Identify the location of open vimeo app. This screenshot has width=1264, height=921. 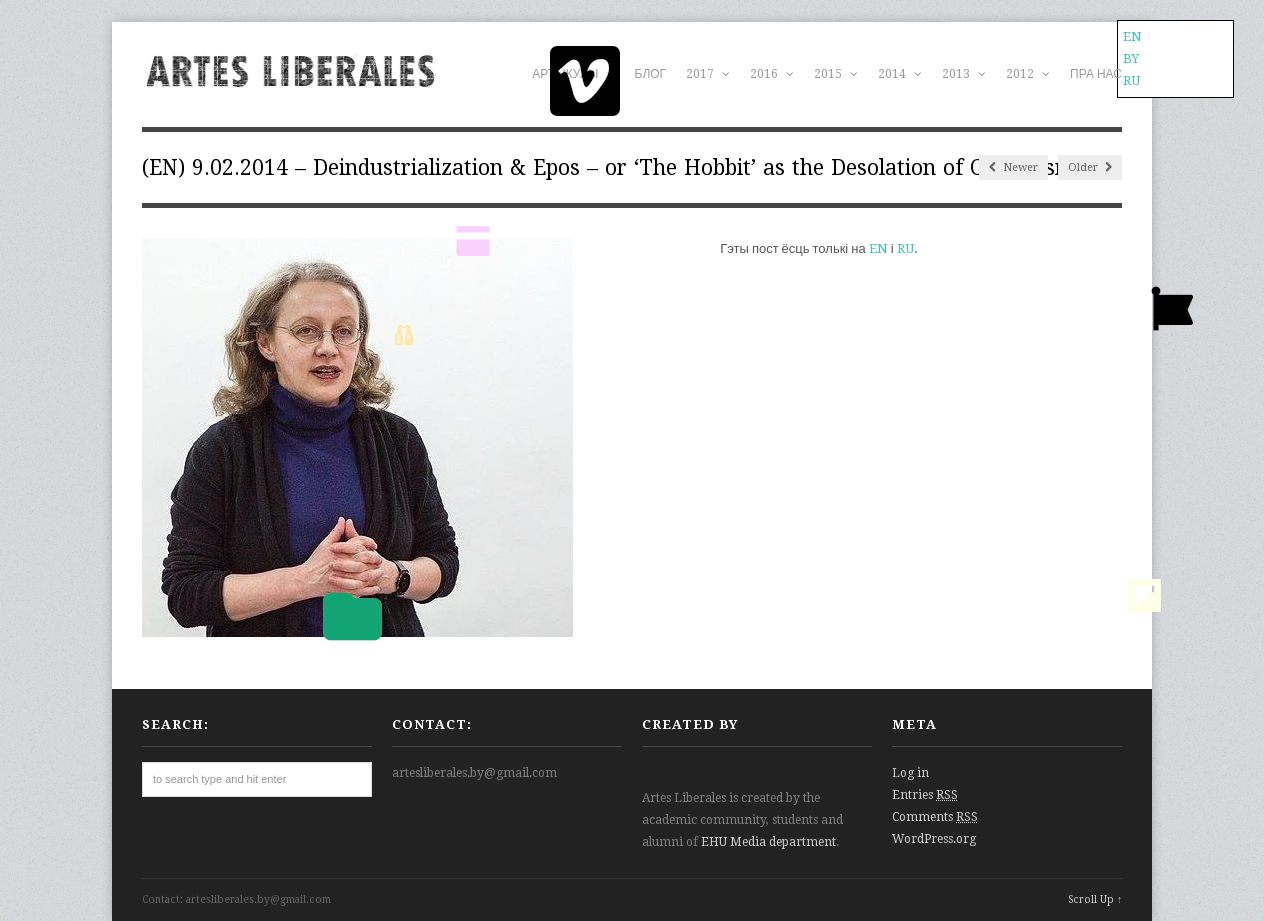
(585, 81).